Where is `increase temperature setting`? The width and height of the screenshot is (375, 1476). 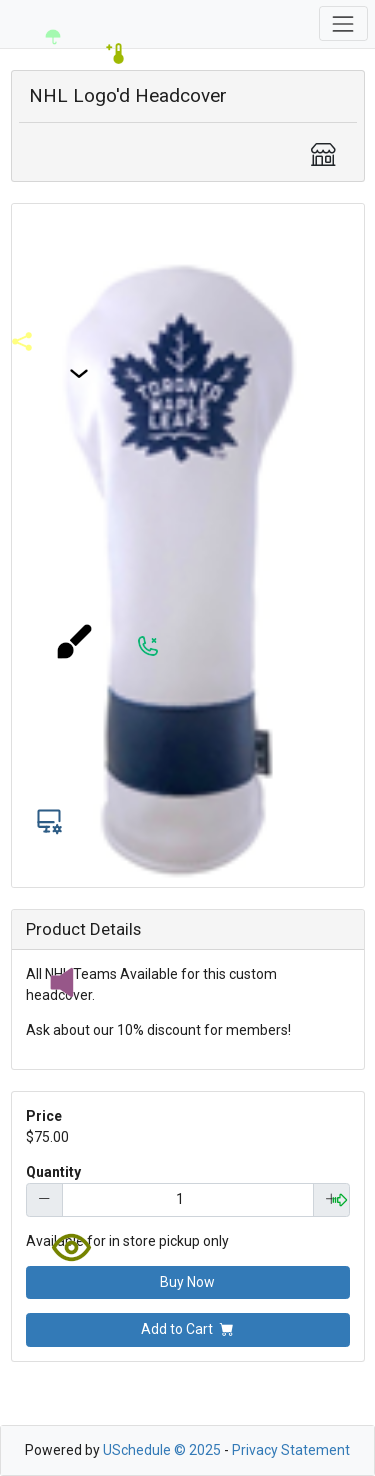
increase temperature setting is located at coordinates (116, 53).